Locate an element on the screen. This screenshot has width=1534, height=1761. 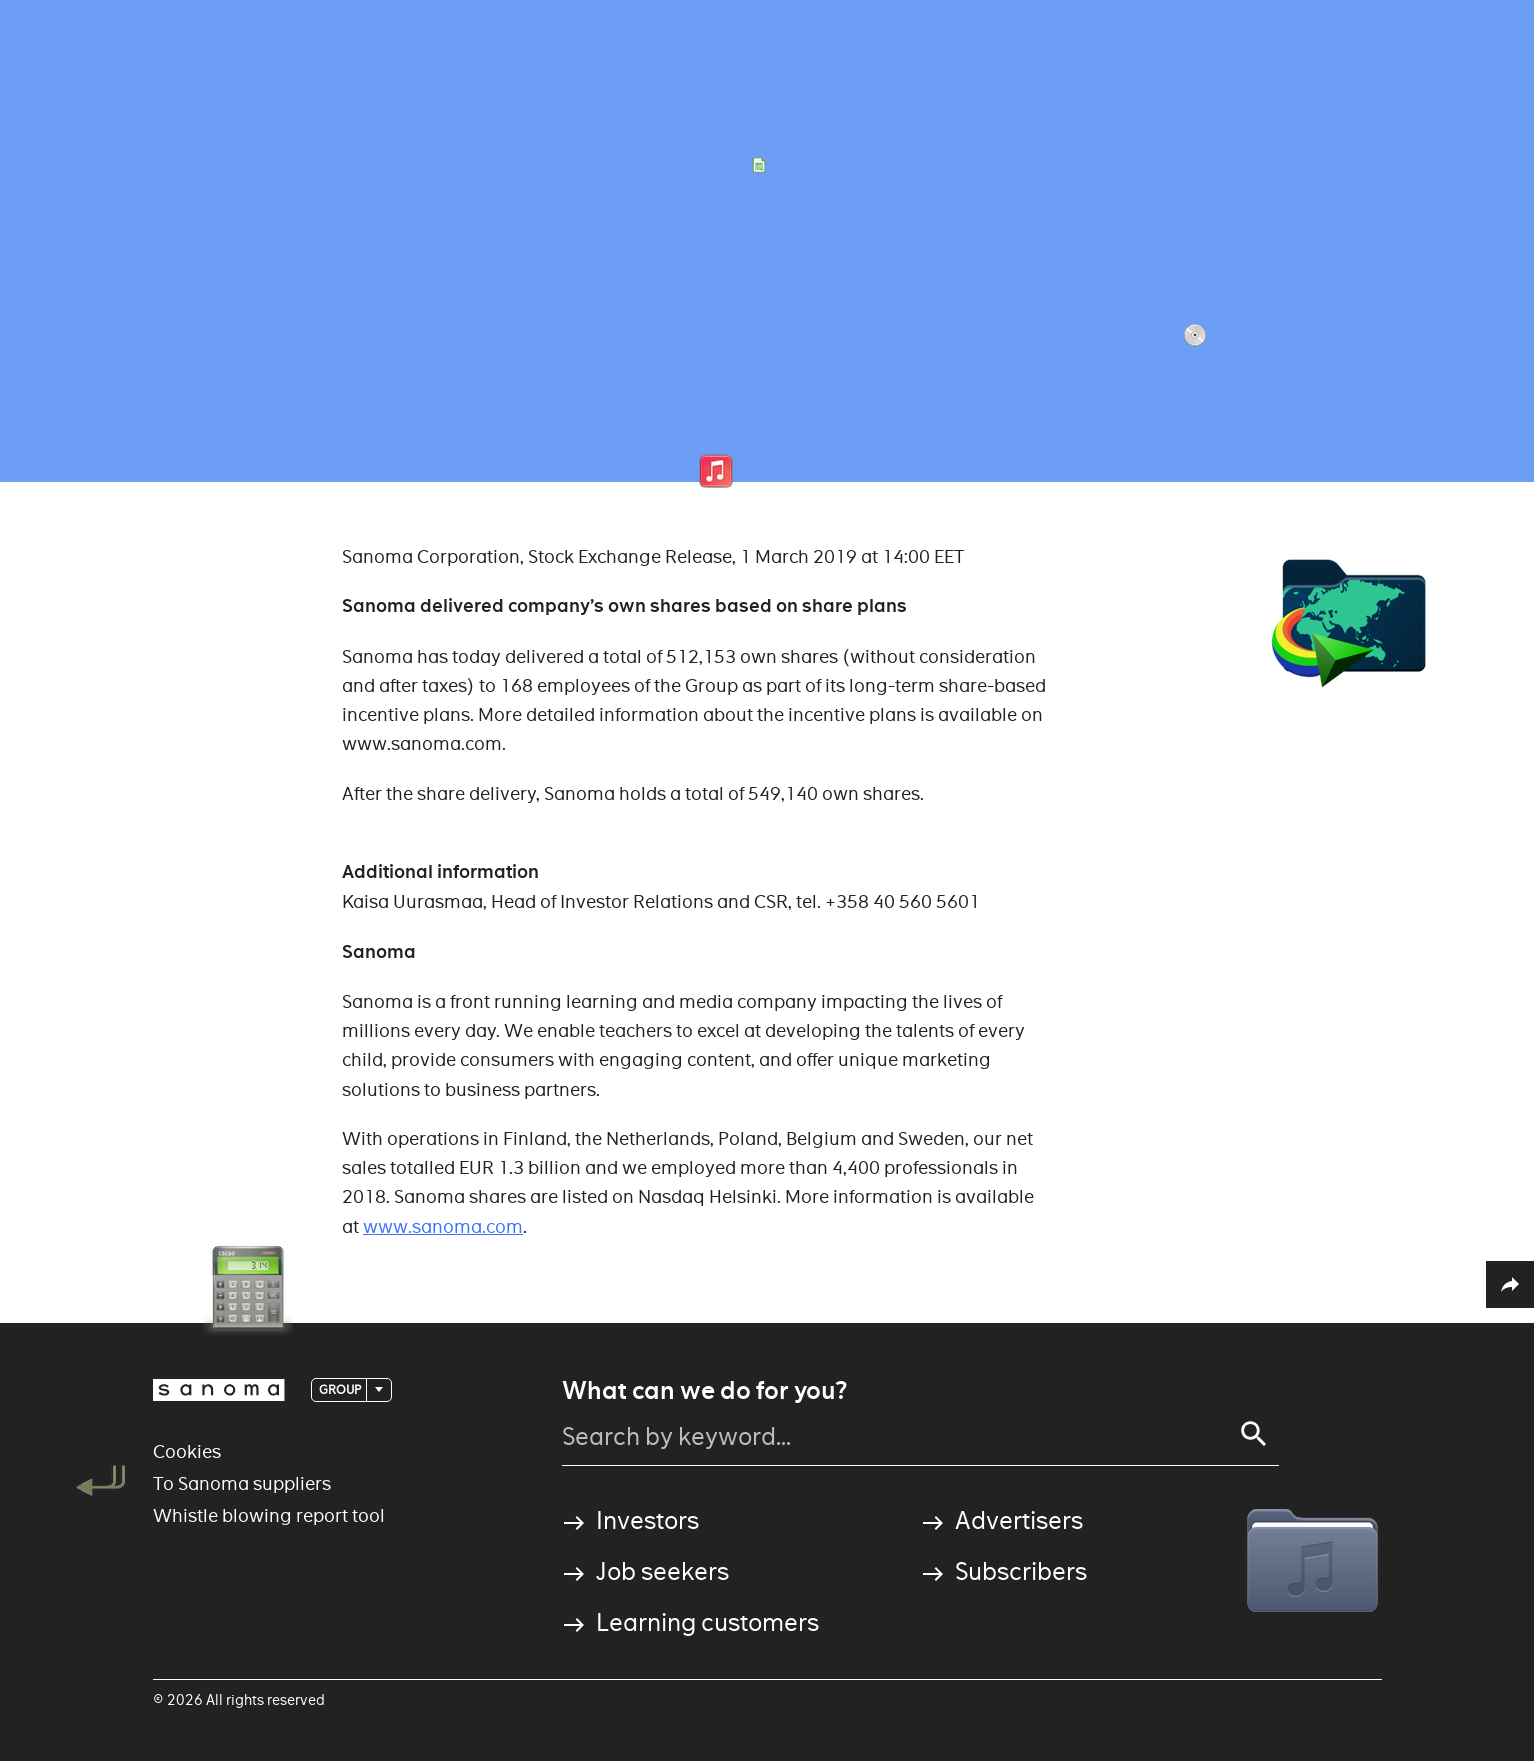
open the music app is located at coordinates (716, 471).